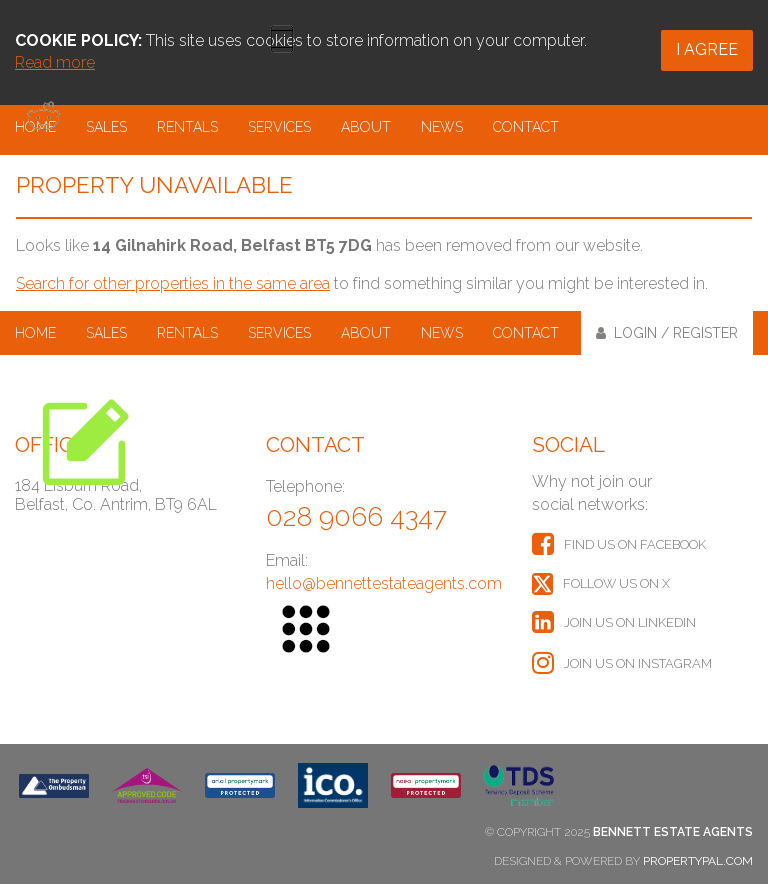  I want to click on compose a new note, so click(84, 444).